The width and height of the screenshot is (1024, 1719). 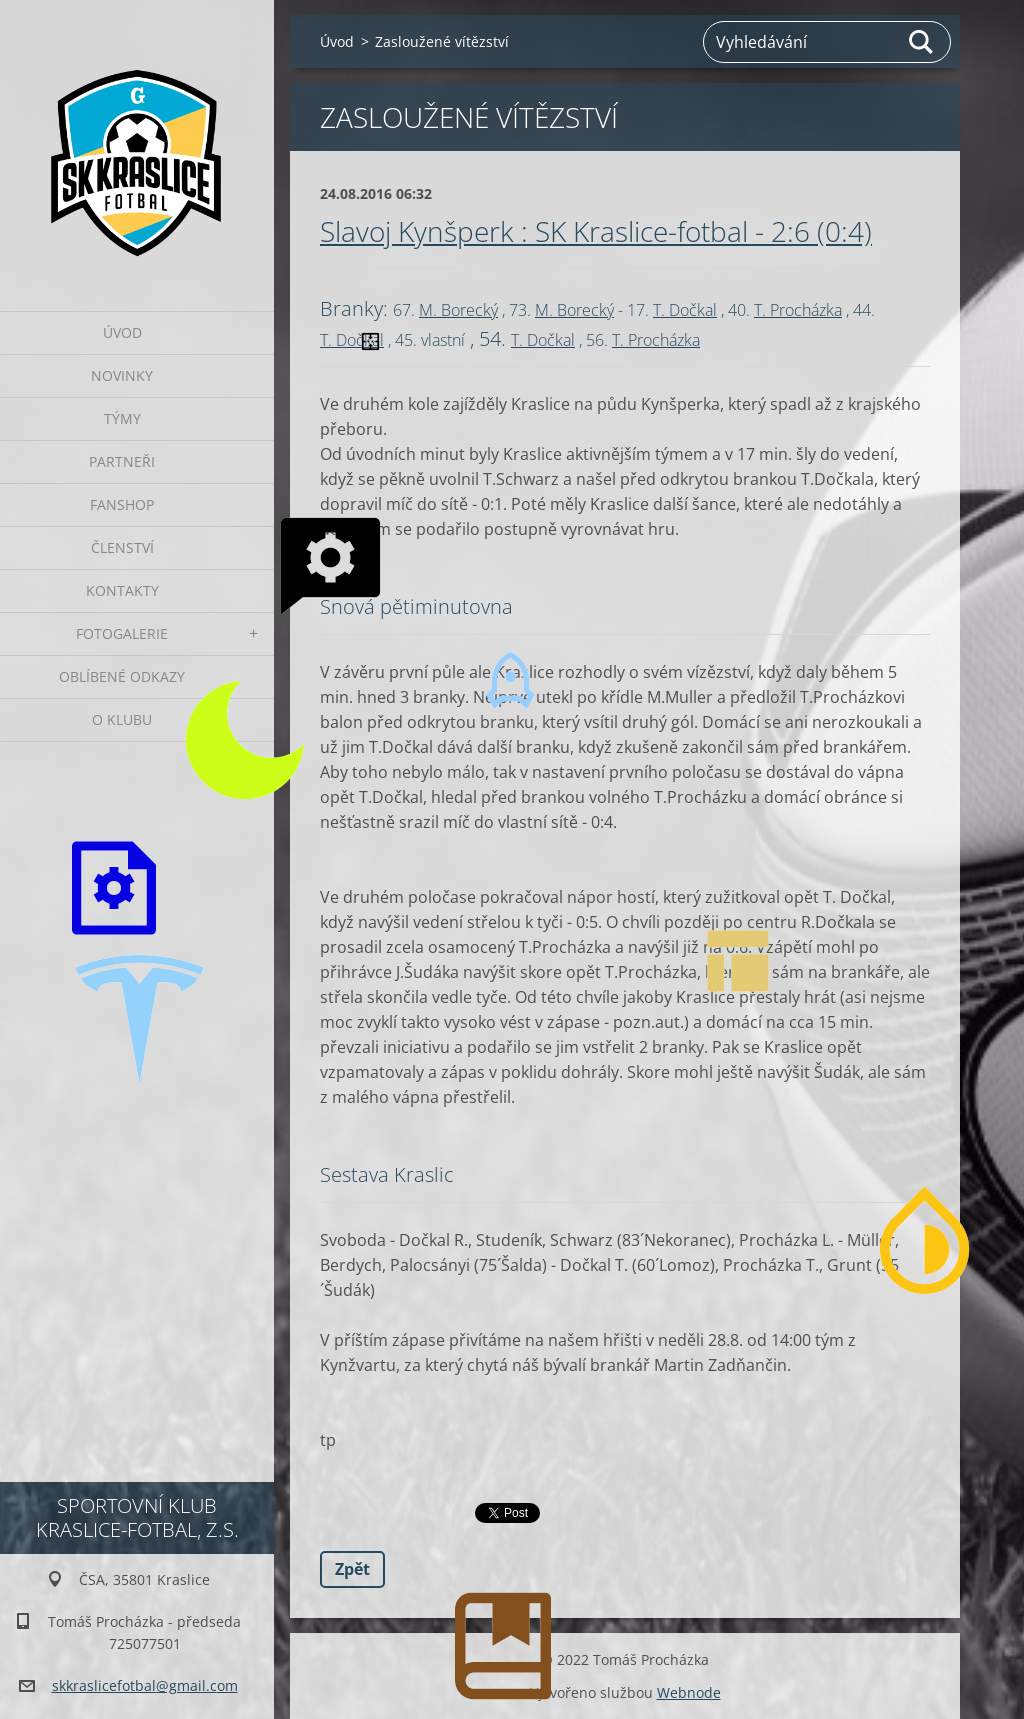 What do you see at coordinates (139, 1019) in the screenshot?
I see `open the Tesla app` at bounding box center [139, 1019].